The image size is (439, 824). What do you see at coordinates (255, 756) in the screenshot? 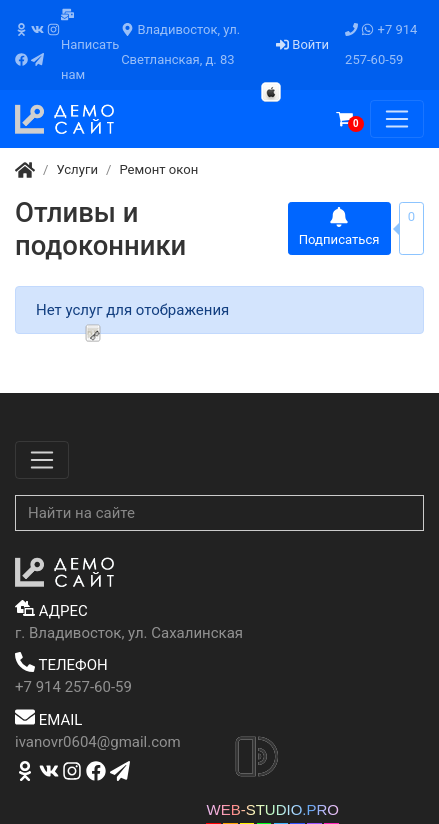
I see `view unplayed albums in your music library` at bounding box center [255, 756].